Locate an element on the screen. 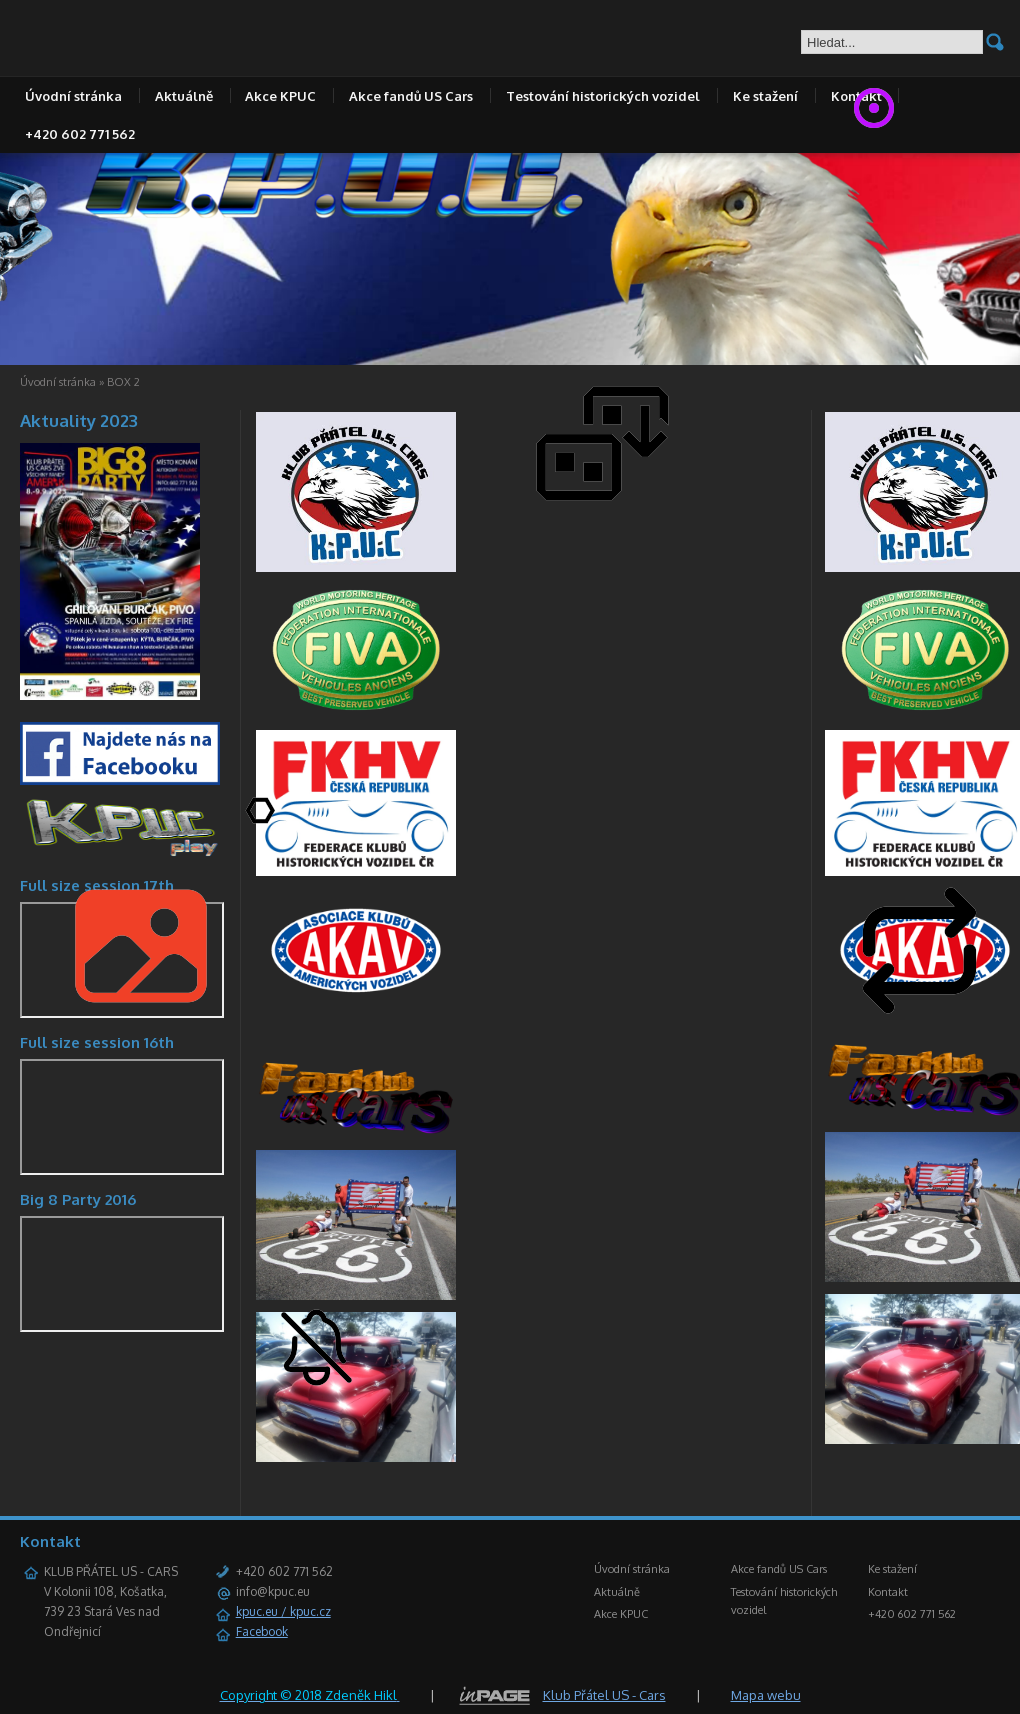 The image size is (1020, 1714). view image or photo is located at coordinates (141, 946).